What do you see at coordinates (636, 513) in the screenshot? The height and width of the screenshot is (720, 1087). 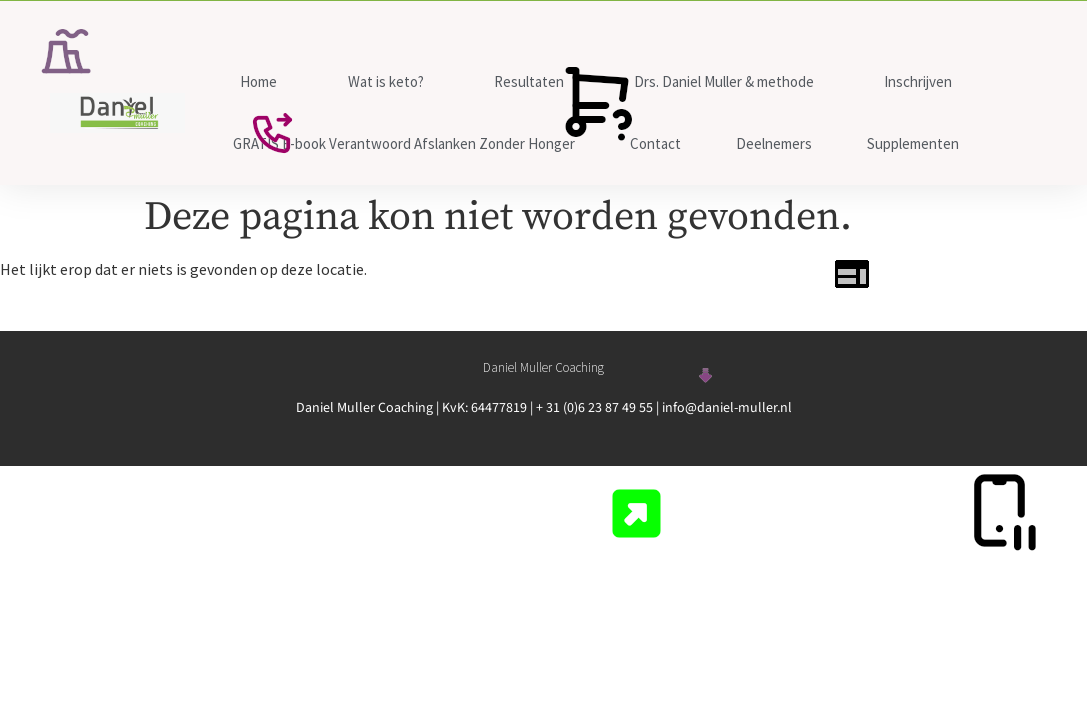 I see `open link in a new tab or window` at bounding box center [636, 513].